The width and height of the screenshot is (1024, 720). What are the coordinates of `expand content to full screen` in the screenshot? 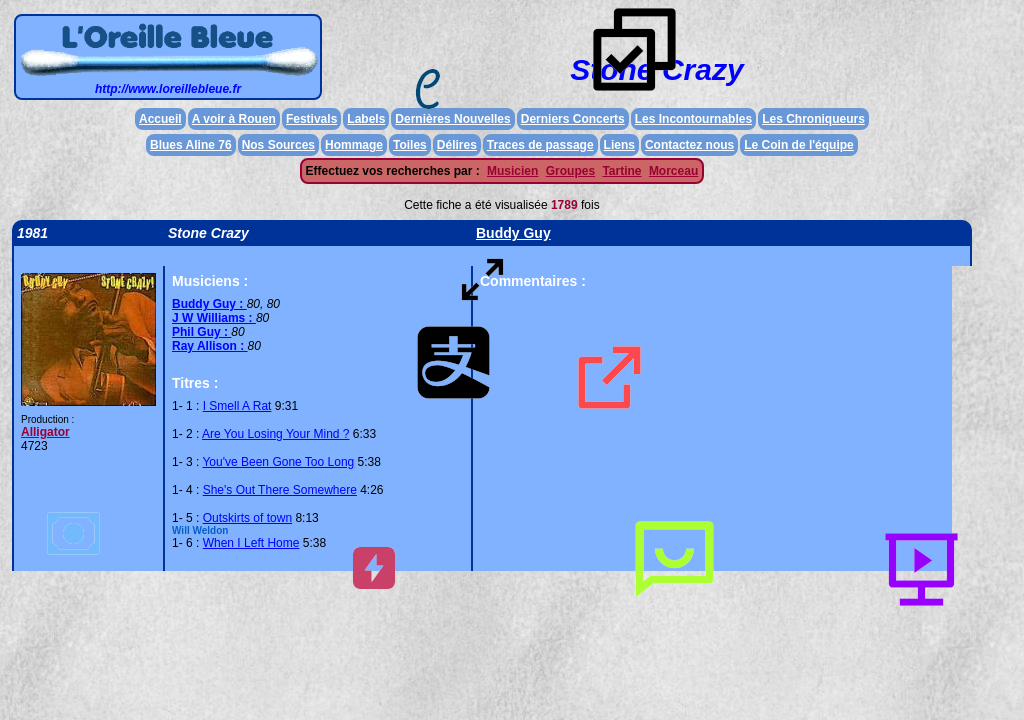 It's located at (482, 279).